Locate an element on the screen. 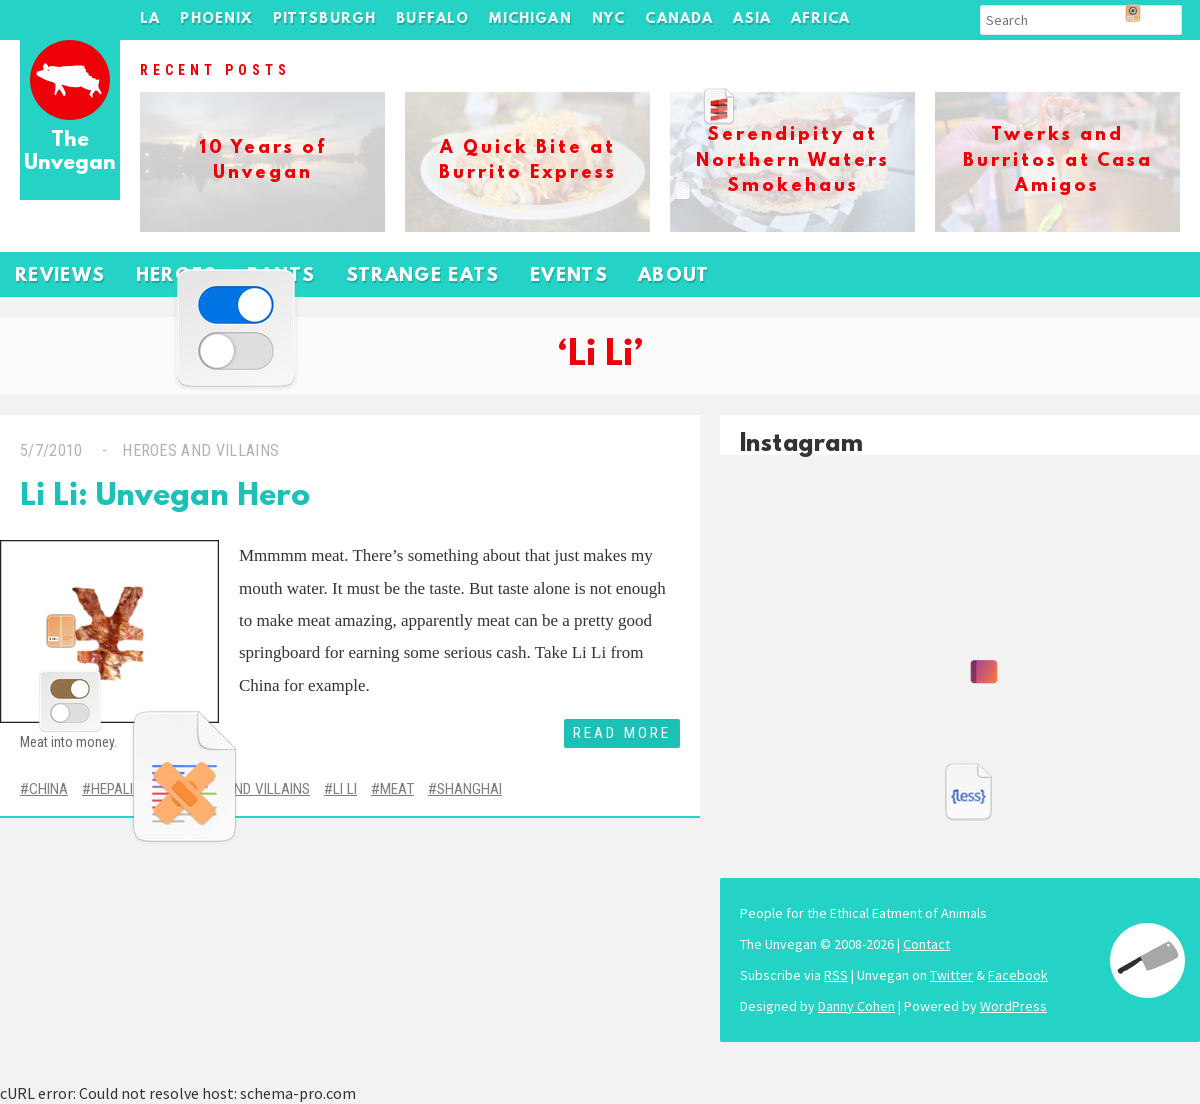  a patch or diff file for code changes is located at coordinates (184, 776).